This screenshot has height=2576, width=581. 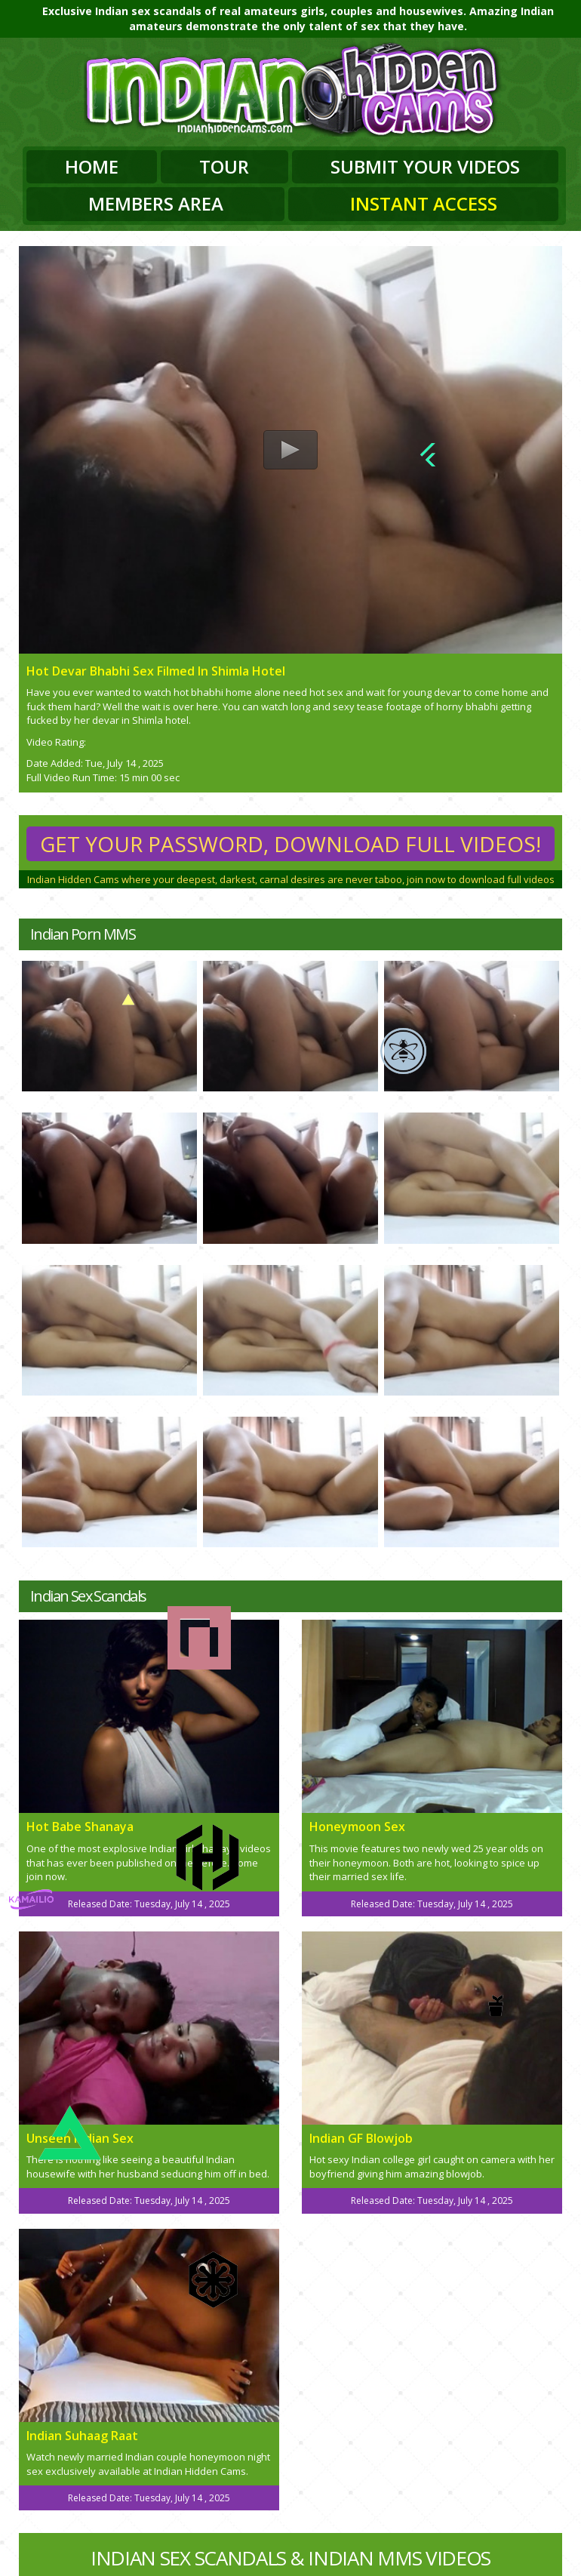 What do you see at coordinates (199, 1638) in the screenshot?
I see `visit NameMC website` at bounding box center [199, 1638].